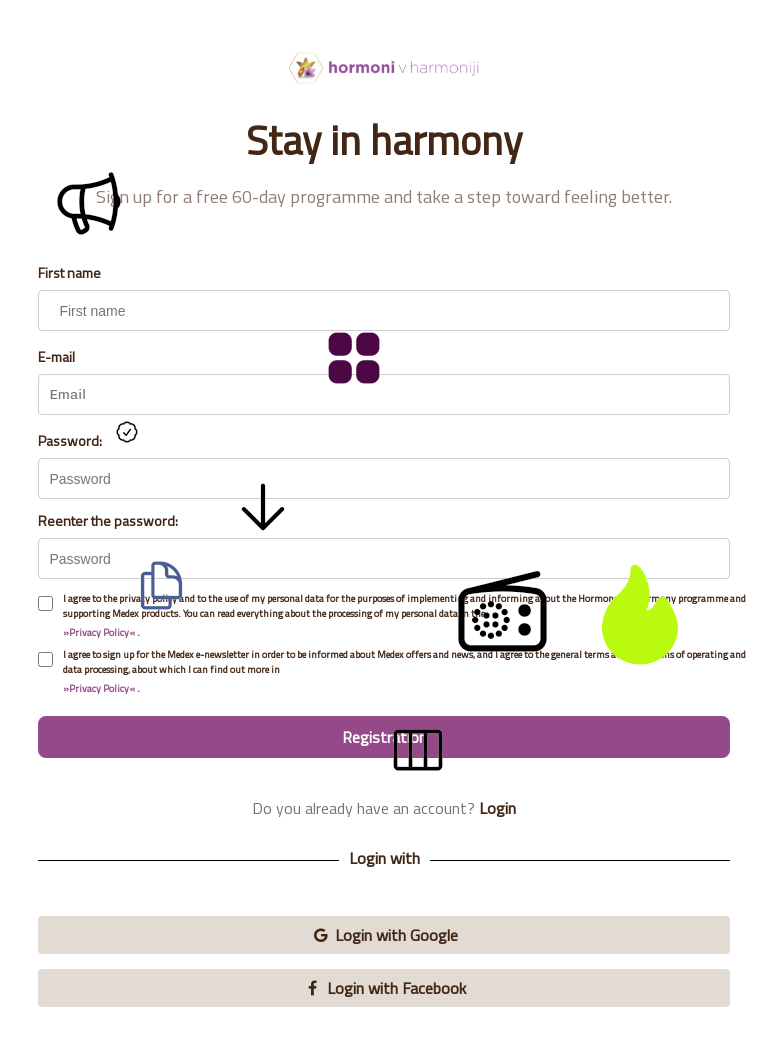 The height and width of the screenshot is (1047, 768). Describe the element at coordinates (161, 585) in the screenshot. I see `copy to clipboard` at that location.